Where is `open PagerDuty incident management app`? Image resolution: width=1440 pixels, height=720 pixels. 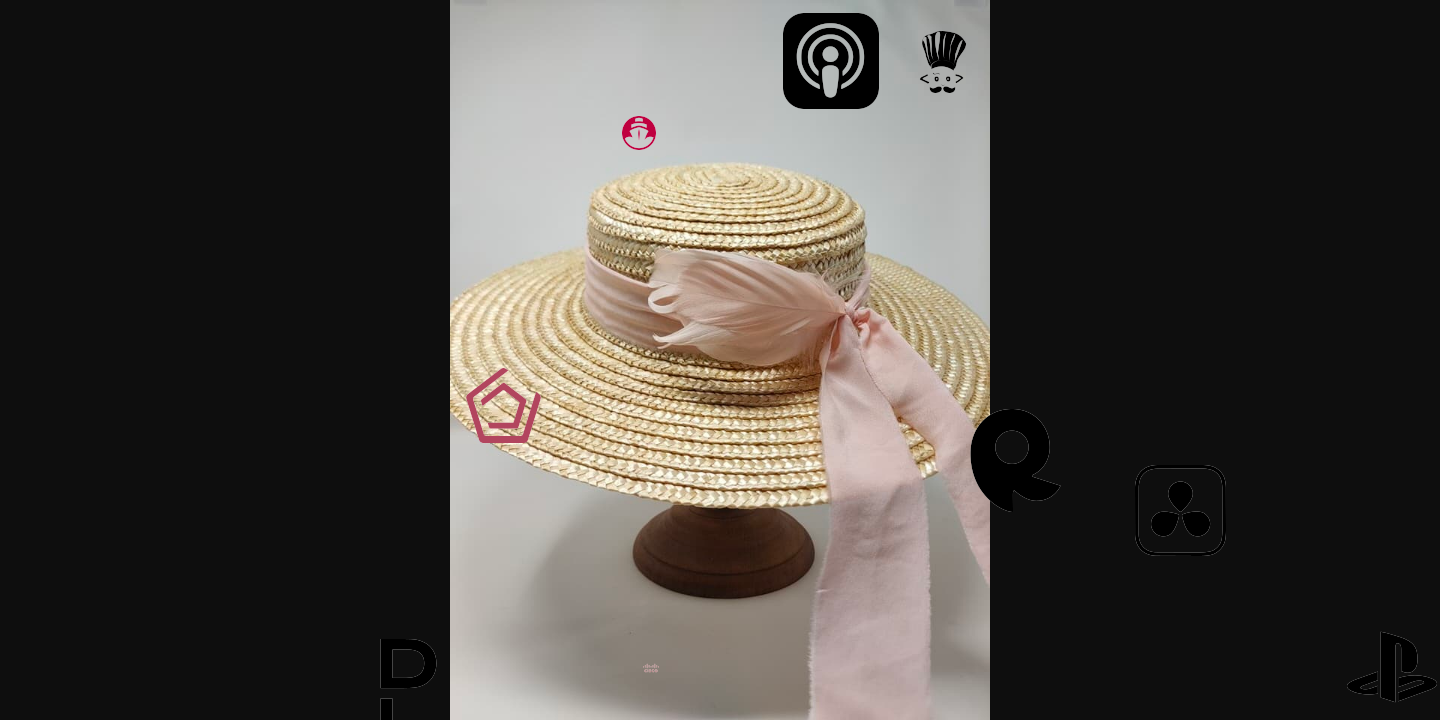 open PagerDuty incident management app is located at coordinates (408, 679).